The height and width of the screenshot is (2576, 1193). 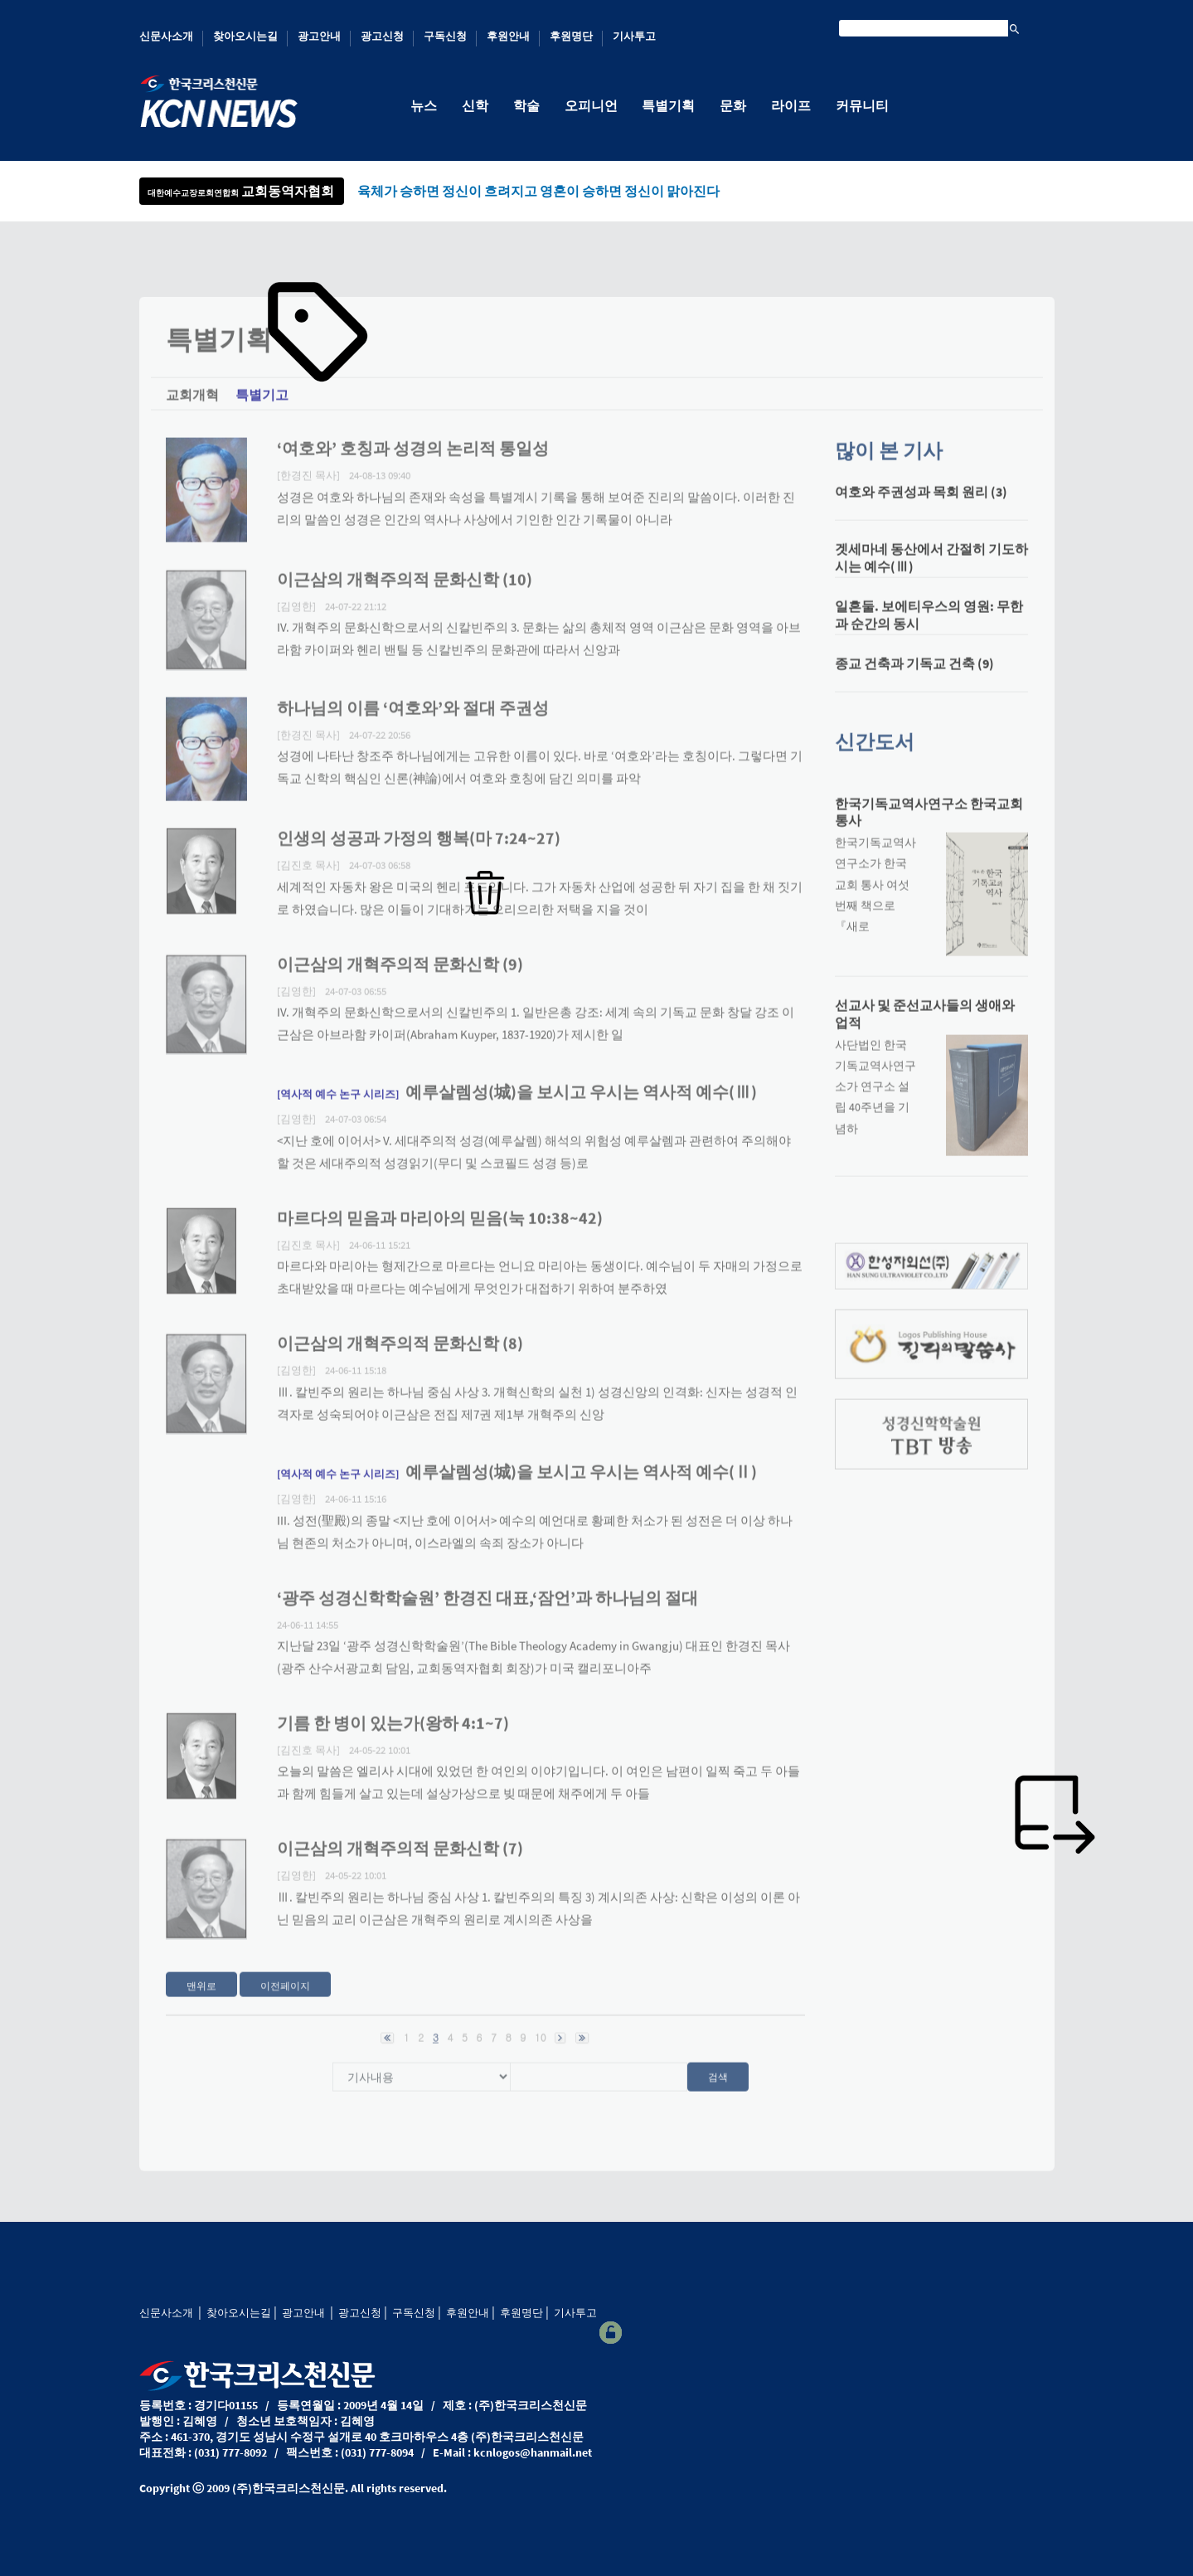 What do you see at coordinates (485, 894) in the screenshot?
I see `delete selected item` at bounding box center [485, 894].